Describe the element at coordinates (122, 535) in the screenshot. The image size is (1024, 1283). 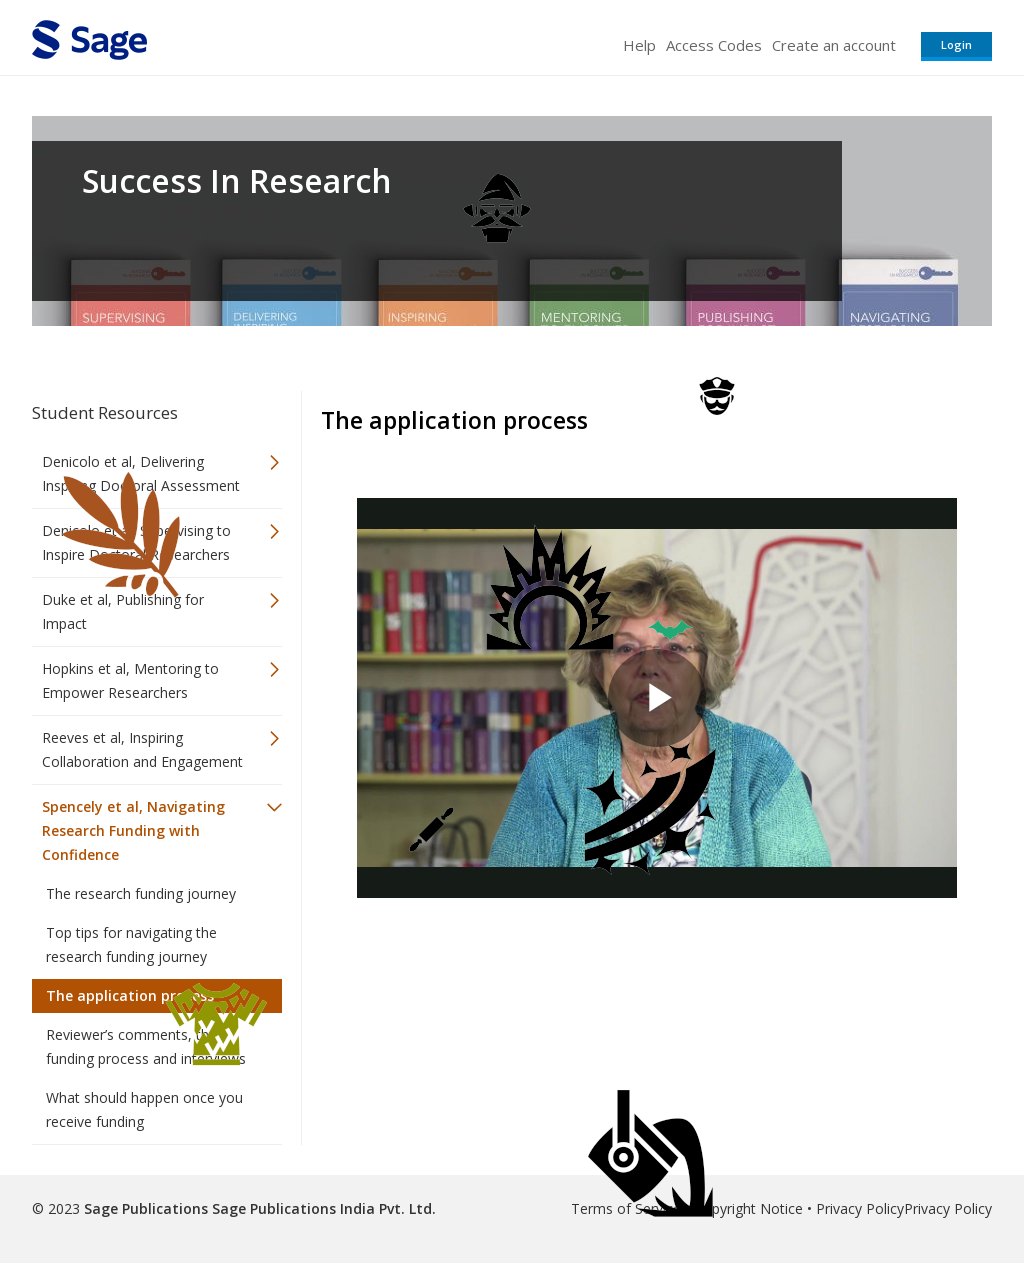
I see `olive ingredient or food item in a cooking game` at that location.